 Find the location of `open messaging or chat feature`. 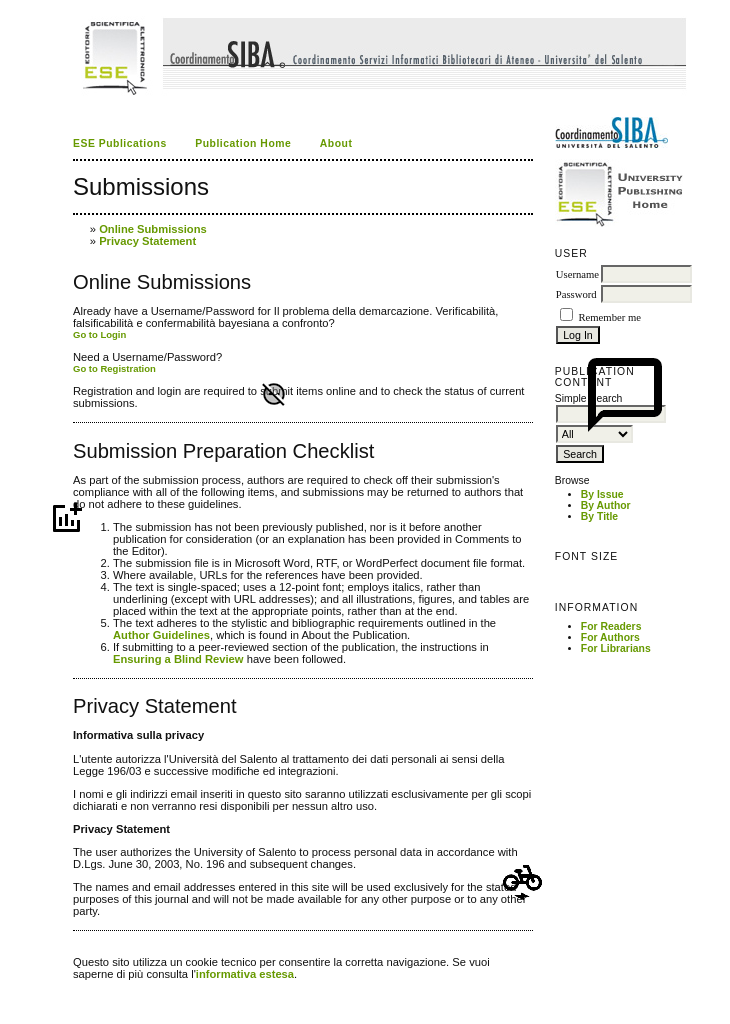

open messaging or chat feature is located at coordinates (625, 395).